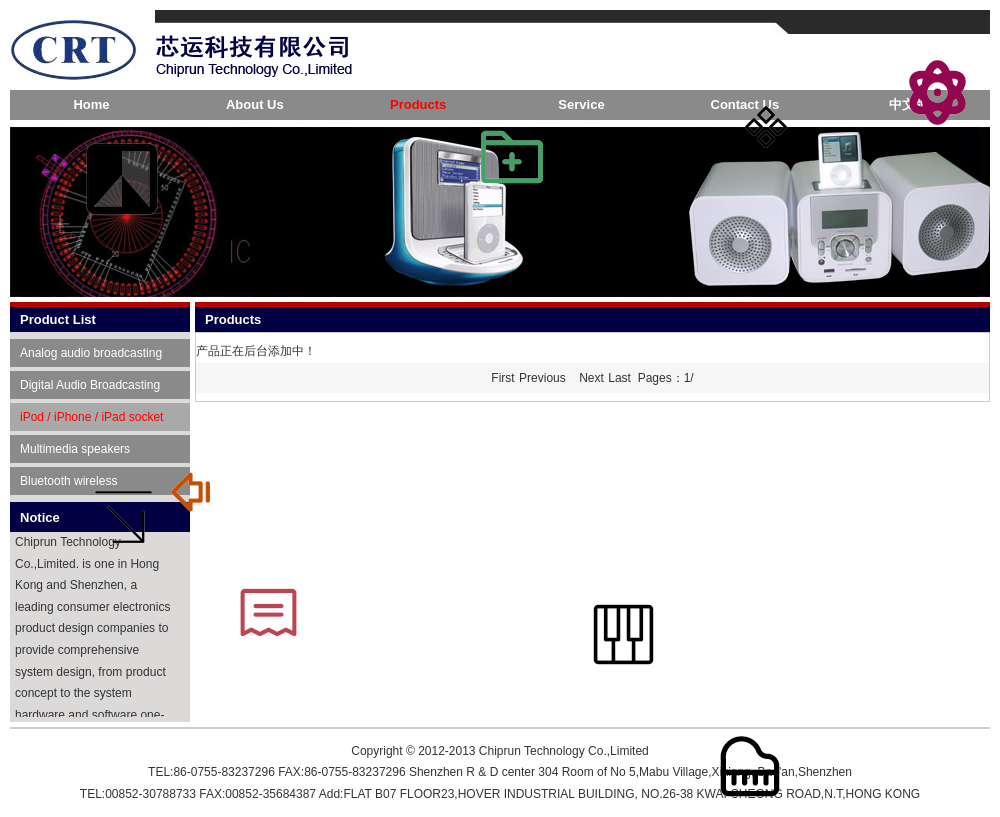 This screenshot has height=817, width=1000. Describe the element at coordinates (937, 92) in the screenshot. I see `access science or chemistry features` at that location.